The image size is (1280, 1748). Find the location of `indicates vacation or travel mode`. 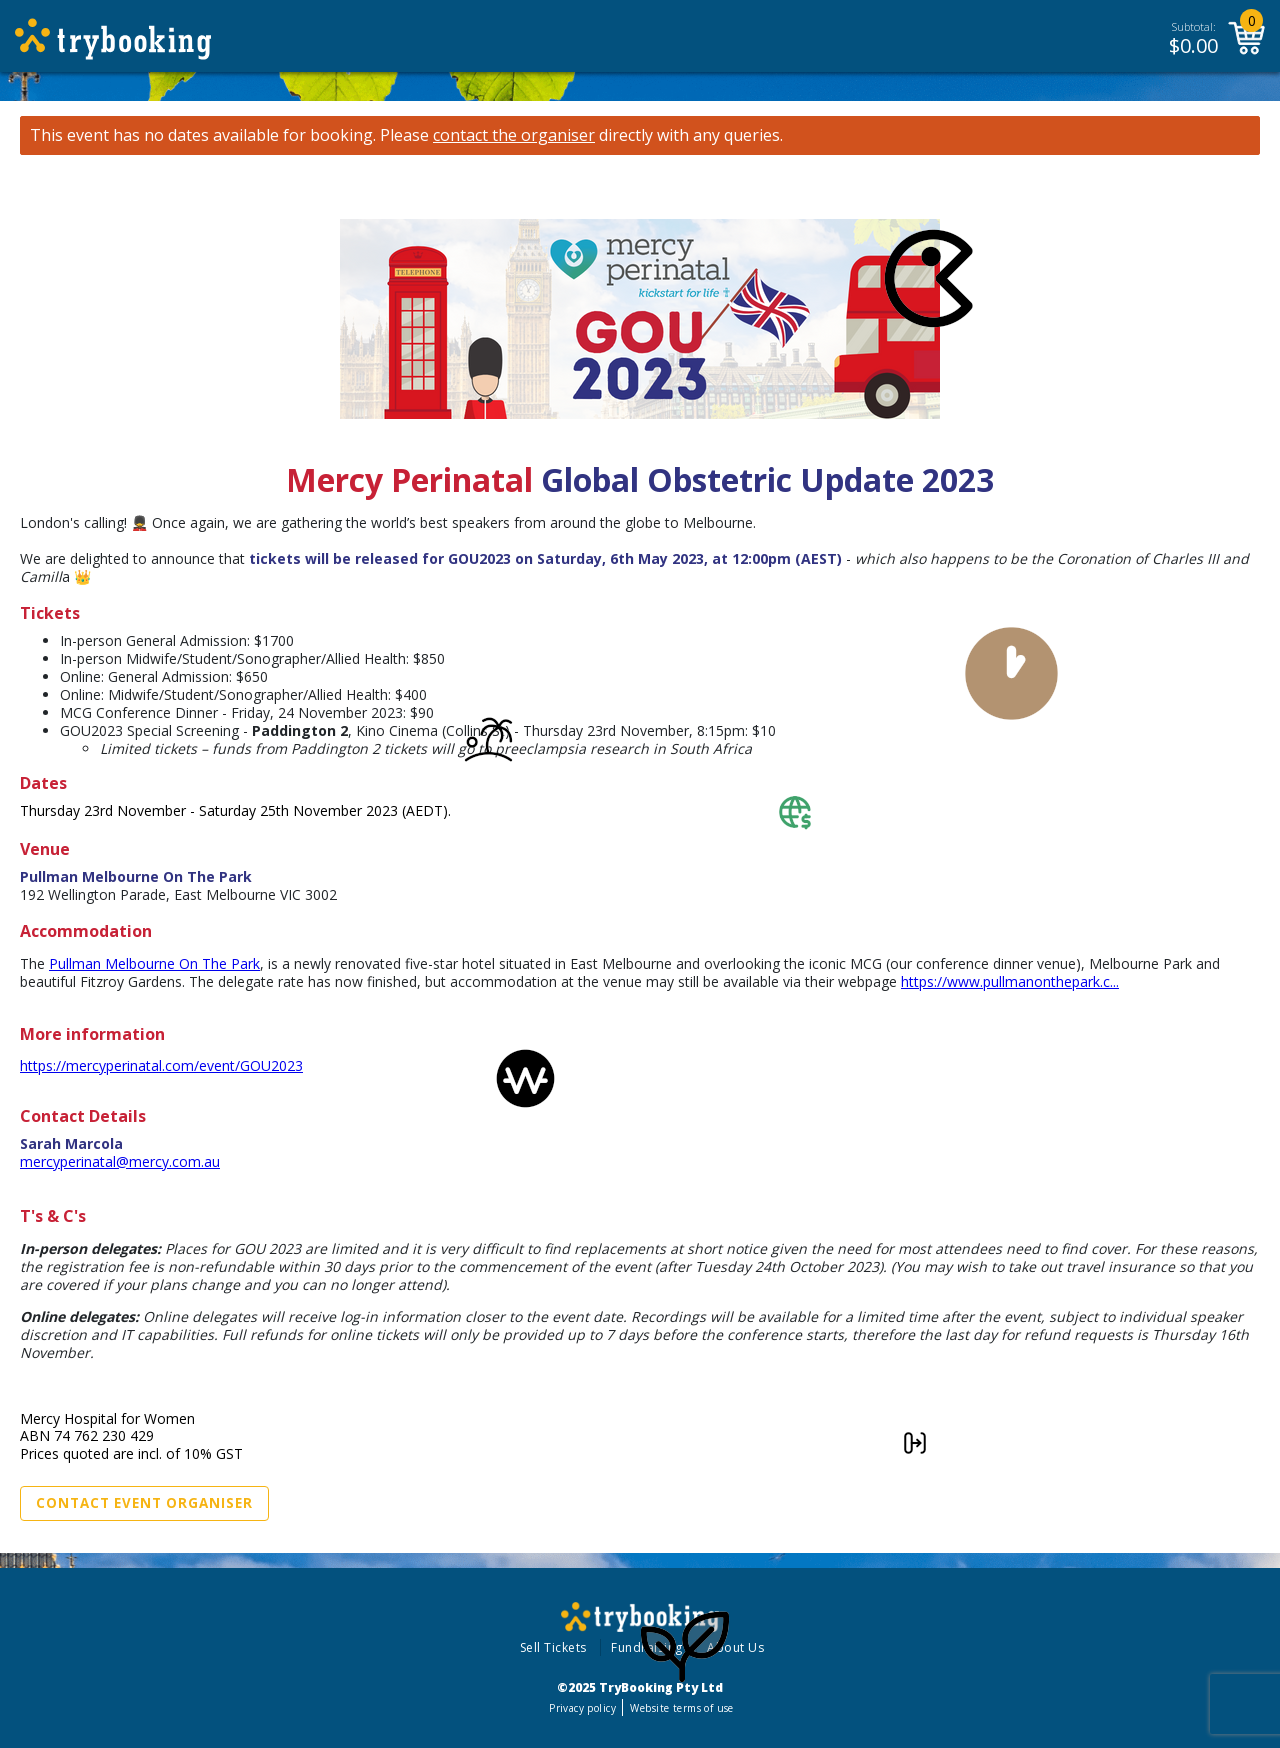

indicates vacation or travel mode is located at coordinates (488, 739).